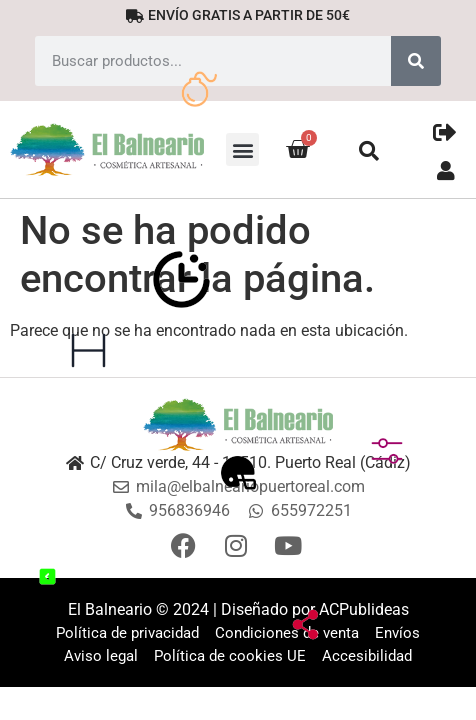  What do you see at coordinates (181, 279) in the screenshot?
I see `view remaining time or countdown timer` at bounding box center [181, 279].